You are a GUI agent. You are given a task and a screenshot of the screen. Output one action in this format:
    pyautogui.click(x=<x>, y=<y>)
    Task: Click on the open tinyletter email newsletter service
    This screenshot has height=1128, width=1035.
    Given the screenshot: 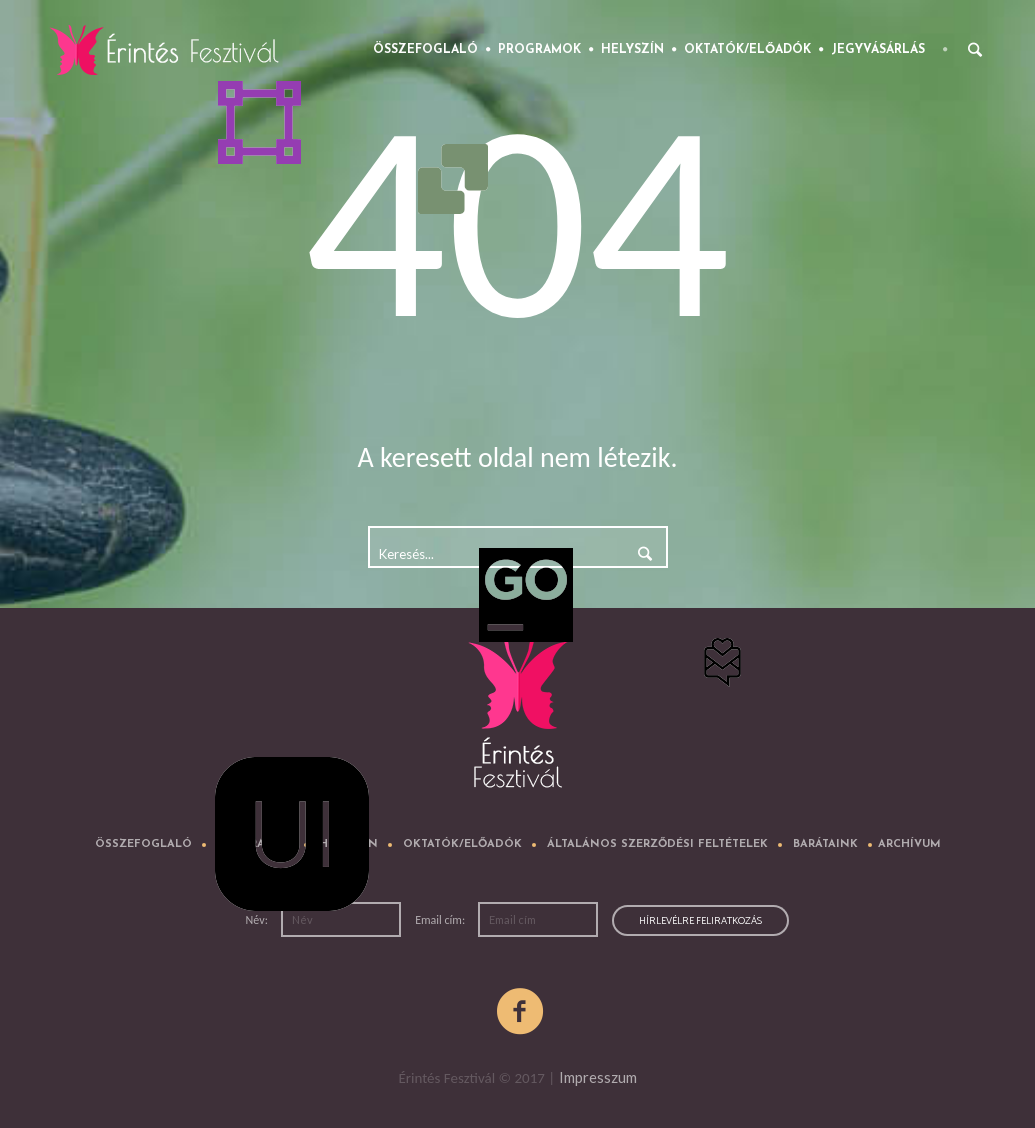 What is the action you would take?
    pyautogui.click(x=722, y=662)
    